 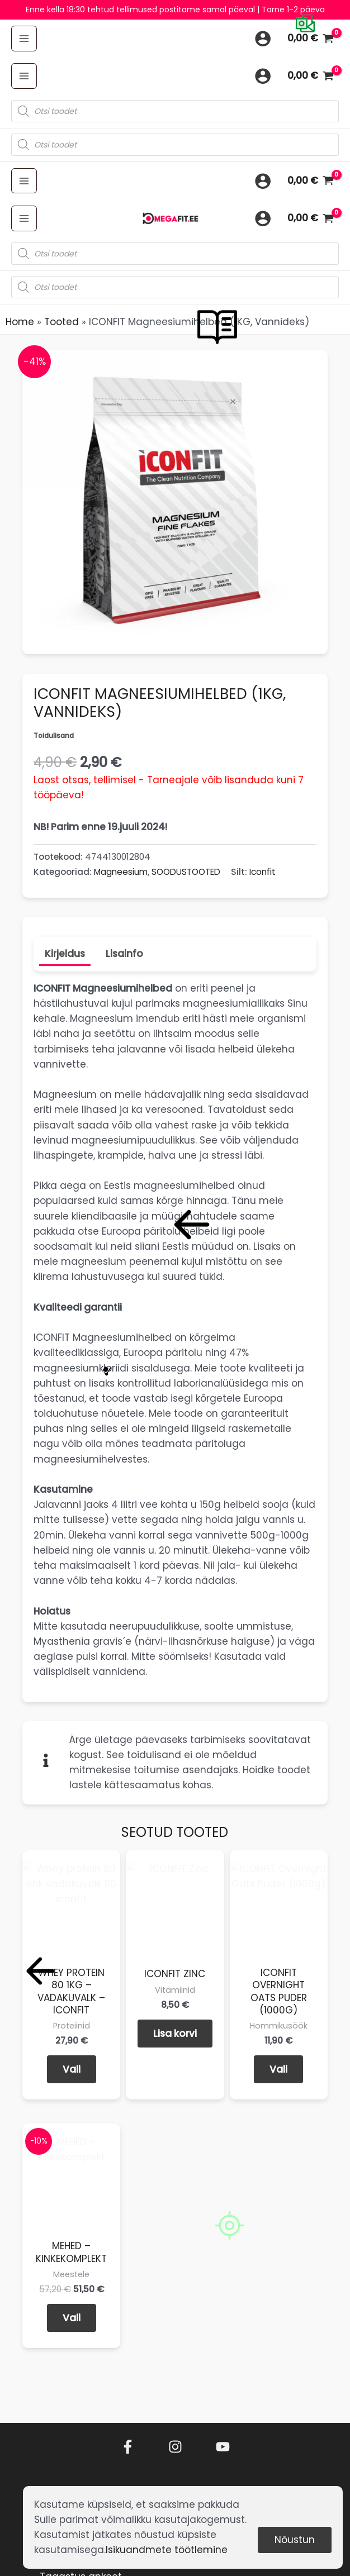 I want to click on open reading mode or e-reader, so click(x=217, y=324).